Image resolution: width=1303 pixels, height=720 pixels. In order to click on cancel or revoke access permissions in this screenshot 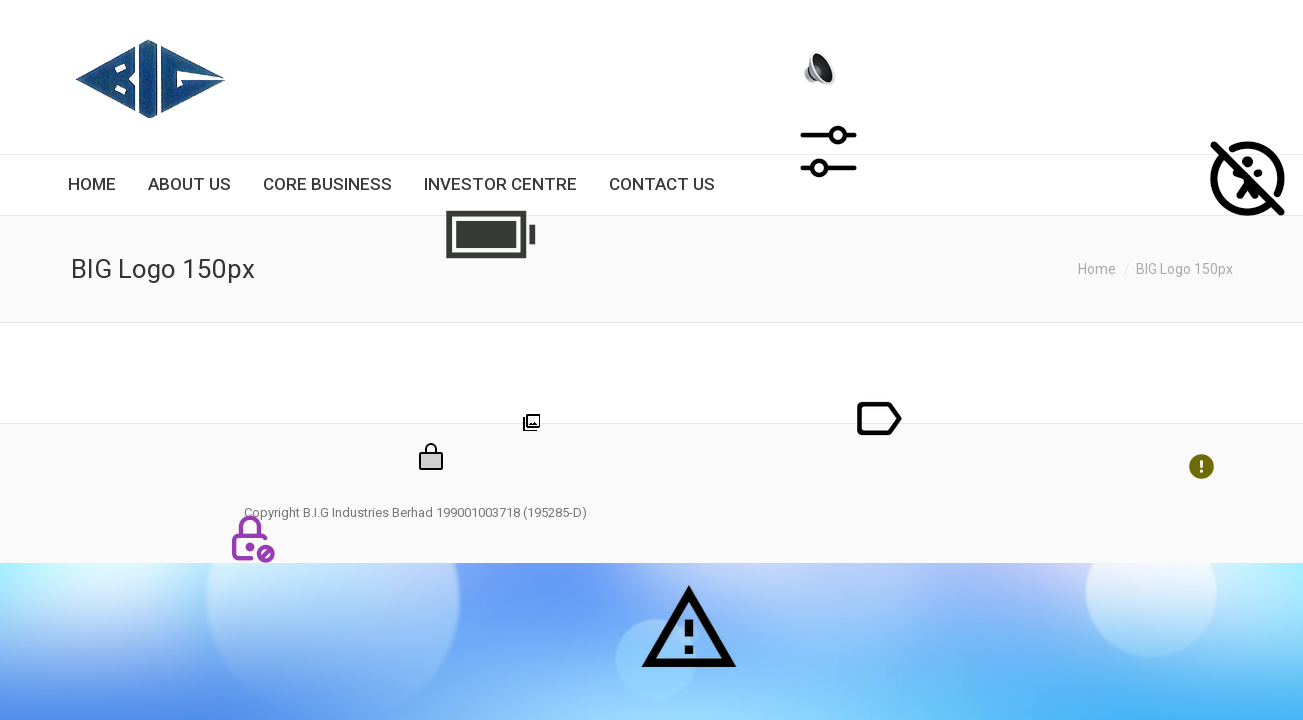, I will do `click(250, 538)`.